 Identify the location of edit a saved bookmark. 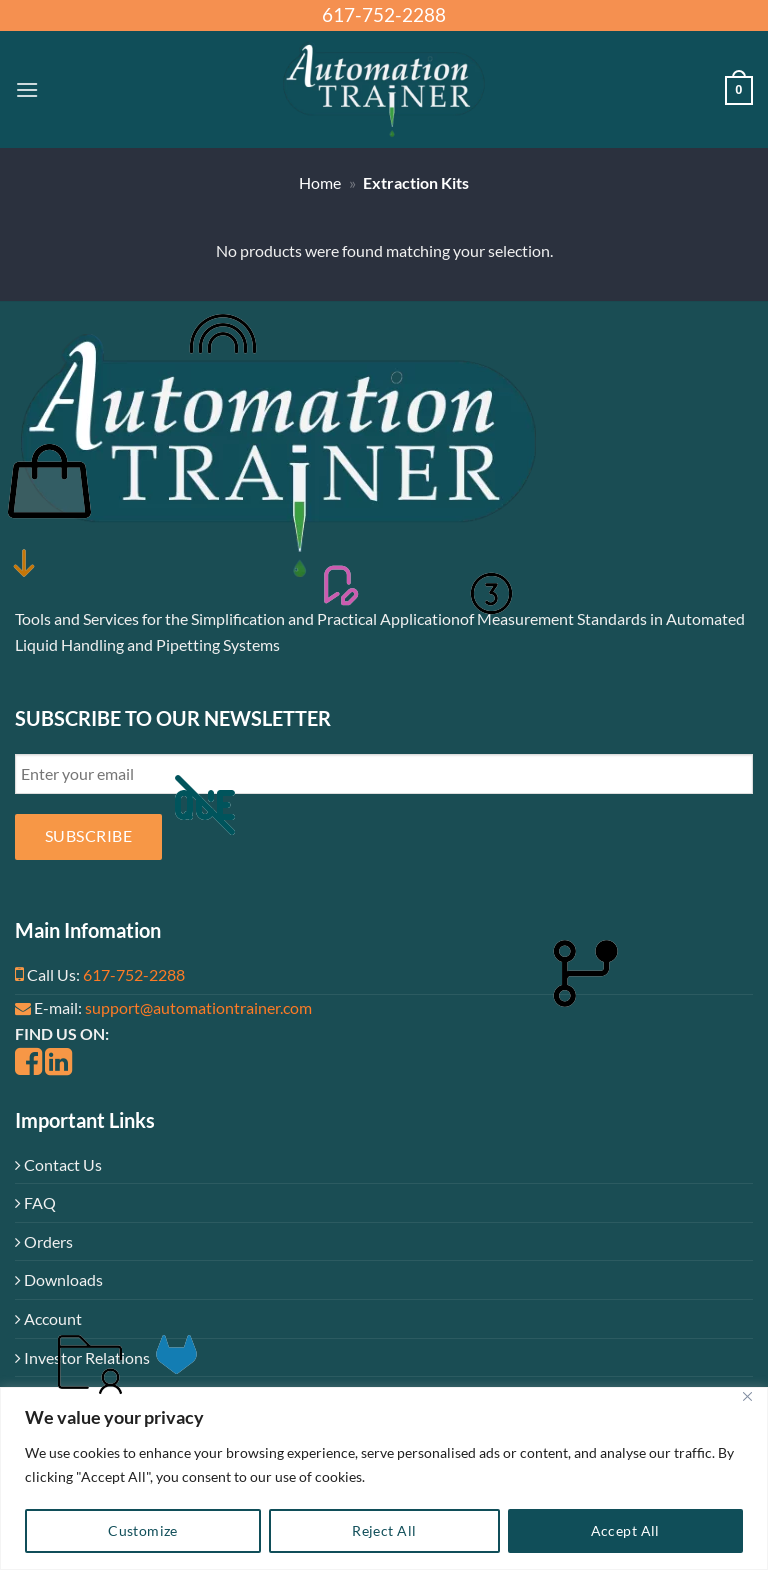
(337, 584).